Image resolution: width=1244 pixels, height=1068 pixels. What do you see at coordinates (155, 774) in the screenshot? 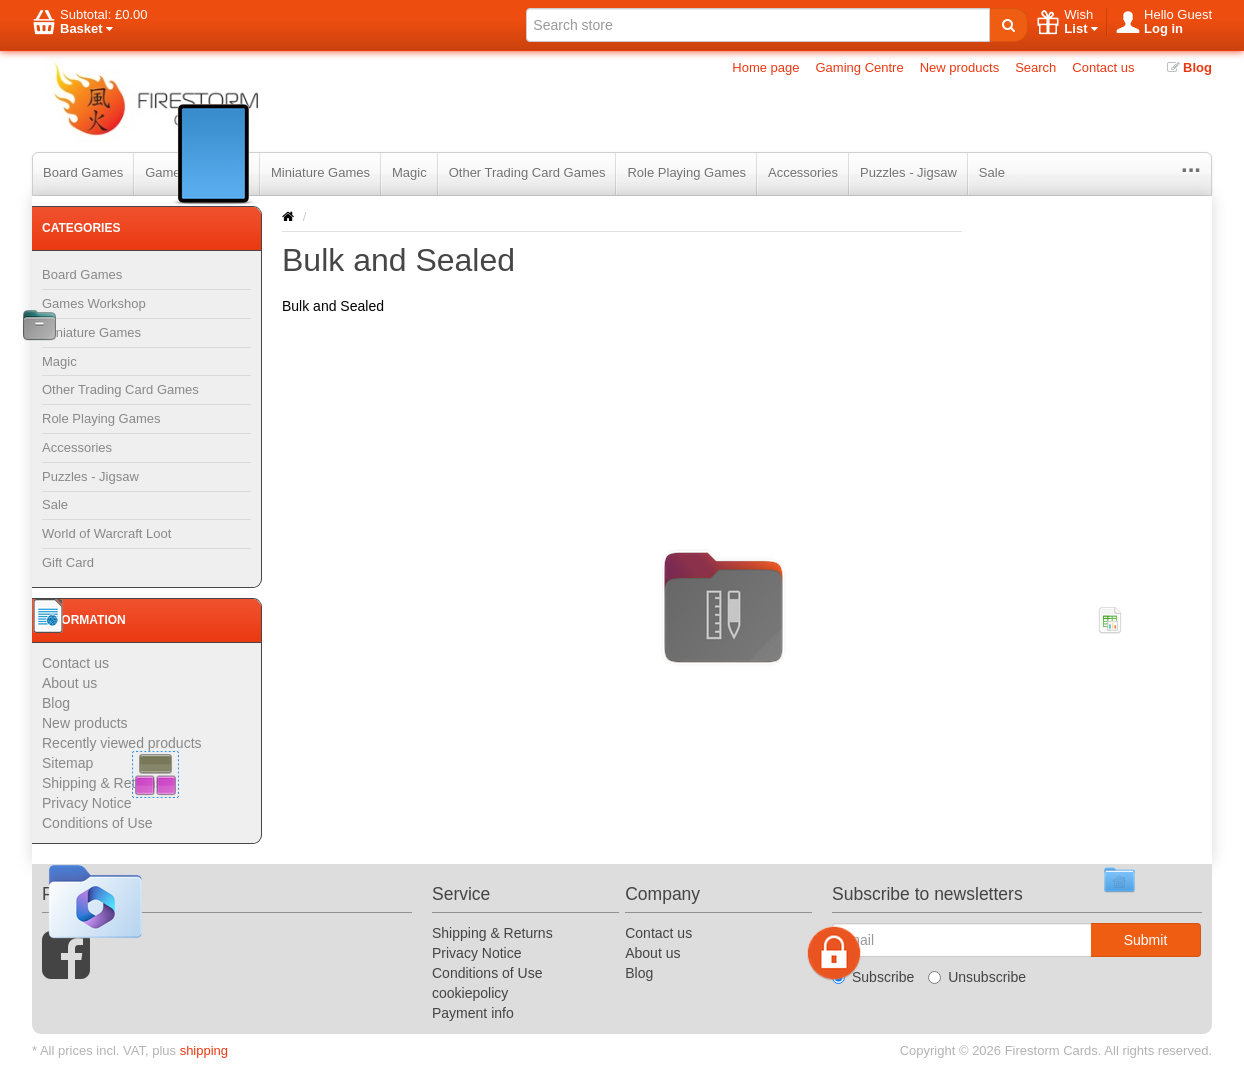
I see `select all items in the current view` at bounding box center [155, 774].